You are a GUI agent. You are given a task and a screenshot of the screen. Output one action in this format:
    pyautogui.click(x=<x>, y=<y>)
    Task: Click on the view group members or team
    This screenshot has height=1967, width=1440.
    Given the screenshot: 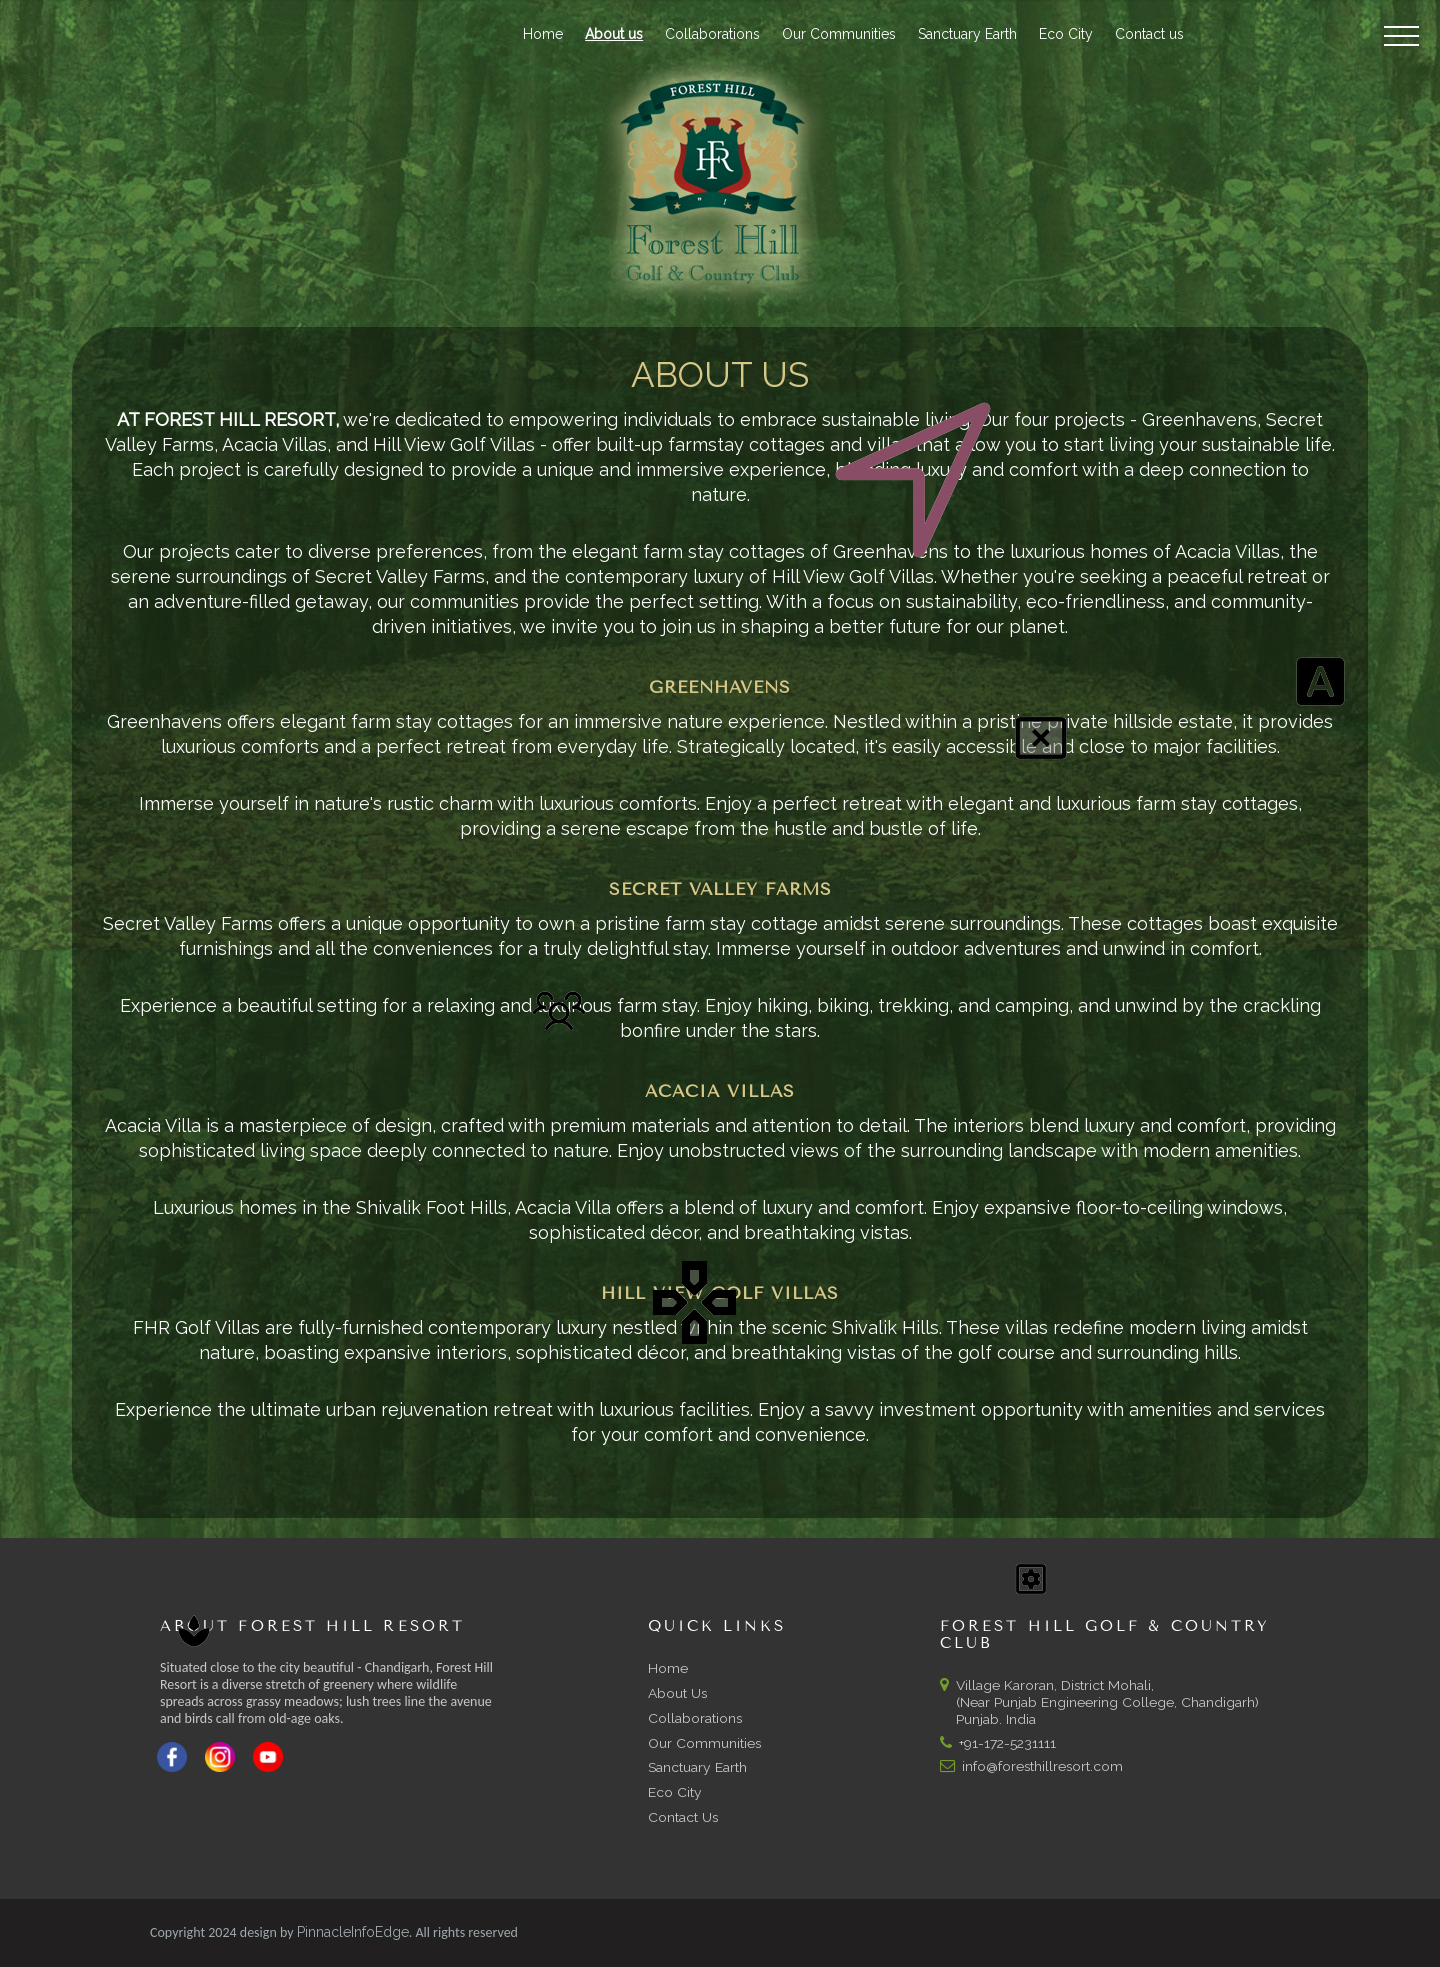 What is the action you would take?
    pyautogui.click(x=559, y=1009)
    